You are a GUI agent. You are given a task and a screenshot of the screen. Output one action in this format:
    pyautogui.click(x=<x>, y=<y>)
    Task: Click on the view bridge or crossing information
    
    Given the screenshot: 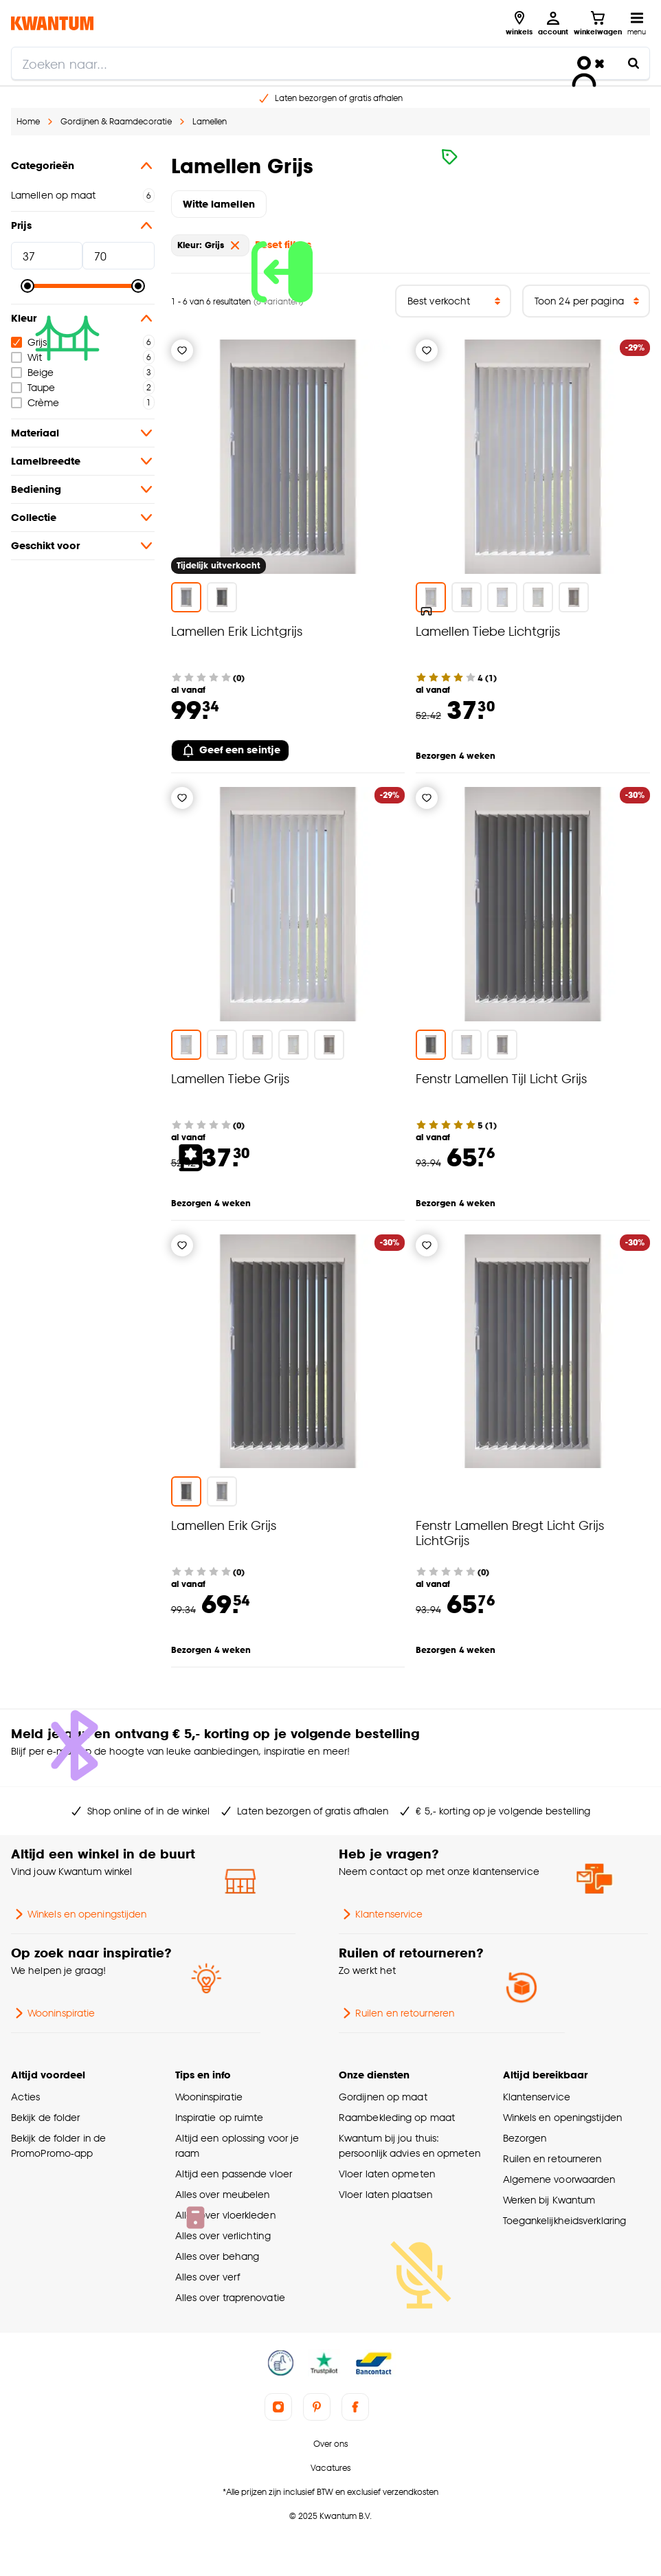 What is the action you would take?
    pyautogui.click(x=67, y=338)
    